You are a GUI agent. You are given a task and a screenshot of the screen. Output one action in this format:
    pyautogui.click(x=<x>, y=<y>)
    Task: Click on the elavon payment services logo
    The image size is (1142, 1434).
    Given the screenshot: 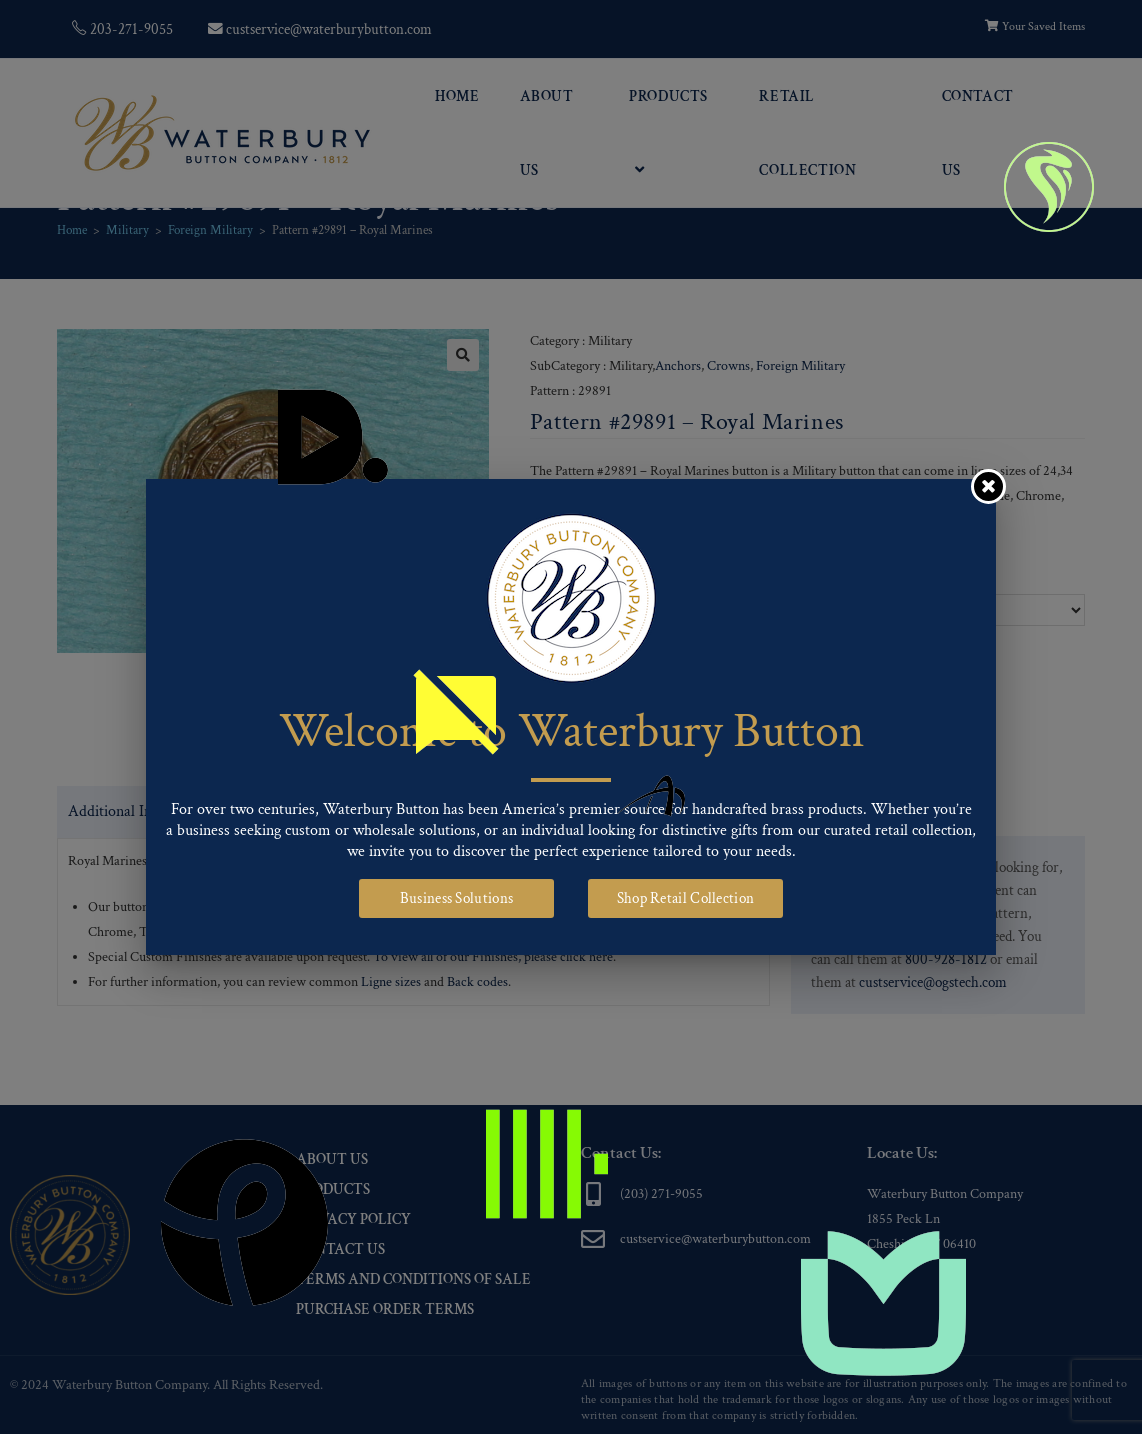 What is the action you would take?
    pyautogui.click(x=651, y=796)
    